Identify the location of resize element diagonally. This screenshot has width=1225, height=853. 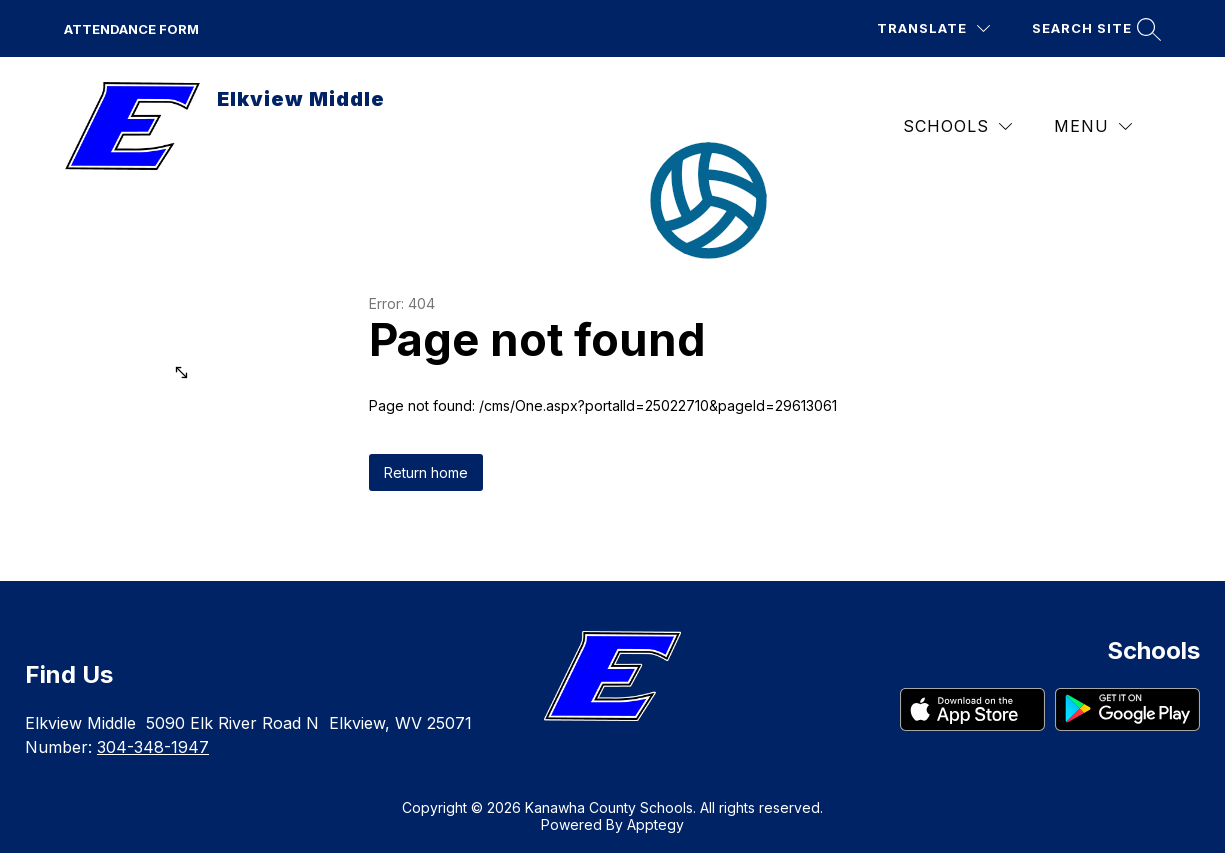
(181, 372).